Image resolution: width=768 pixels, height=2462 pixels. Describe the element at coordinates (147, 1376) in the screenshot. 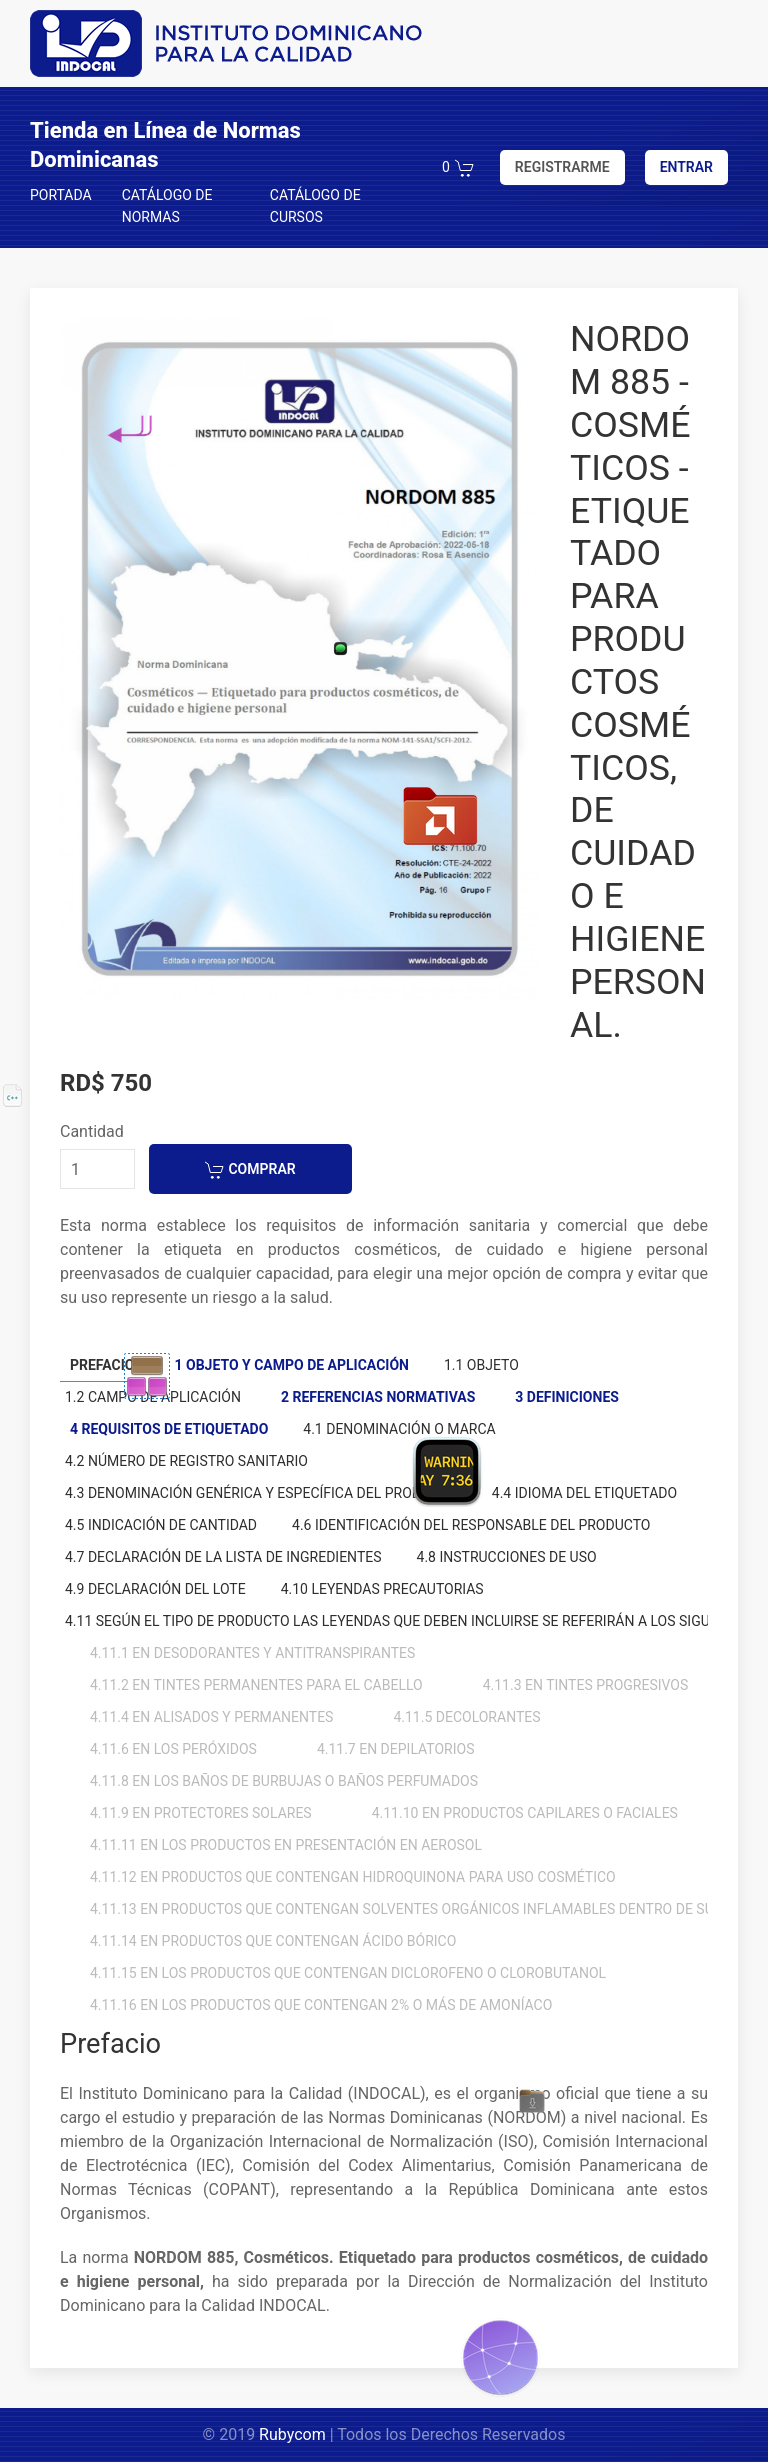

I see `select all items in the current view` at that location.